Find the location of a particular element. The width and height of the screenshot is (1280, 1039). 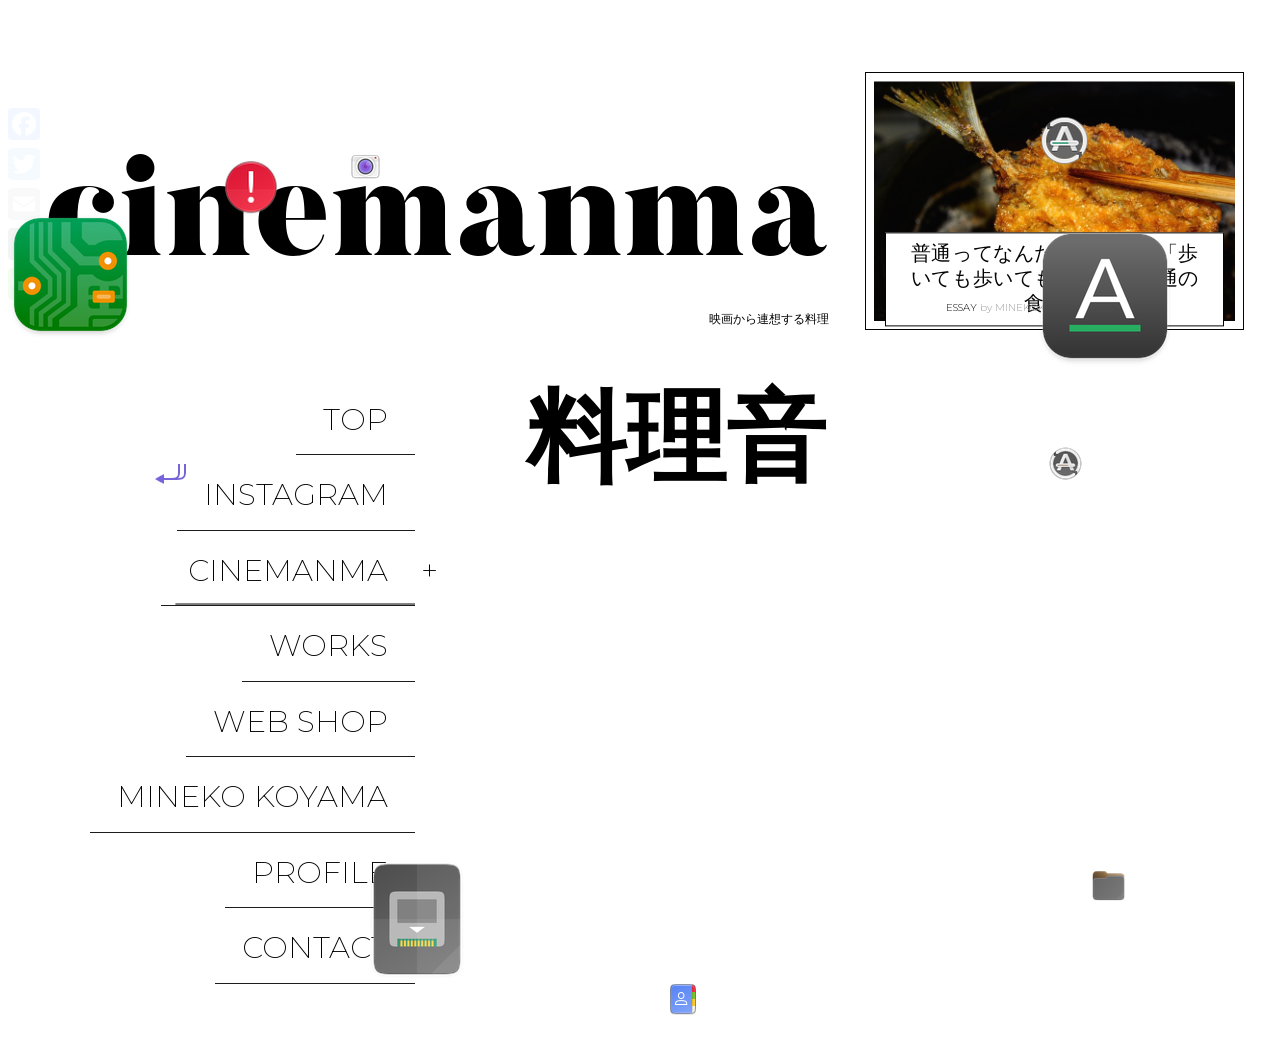

open spell check tool is located at coordinates (1105, 296).